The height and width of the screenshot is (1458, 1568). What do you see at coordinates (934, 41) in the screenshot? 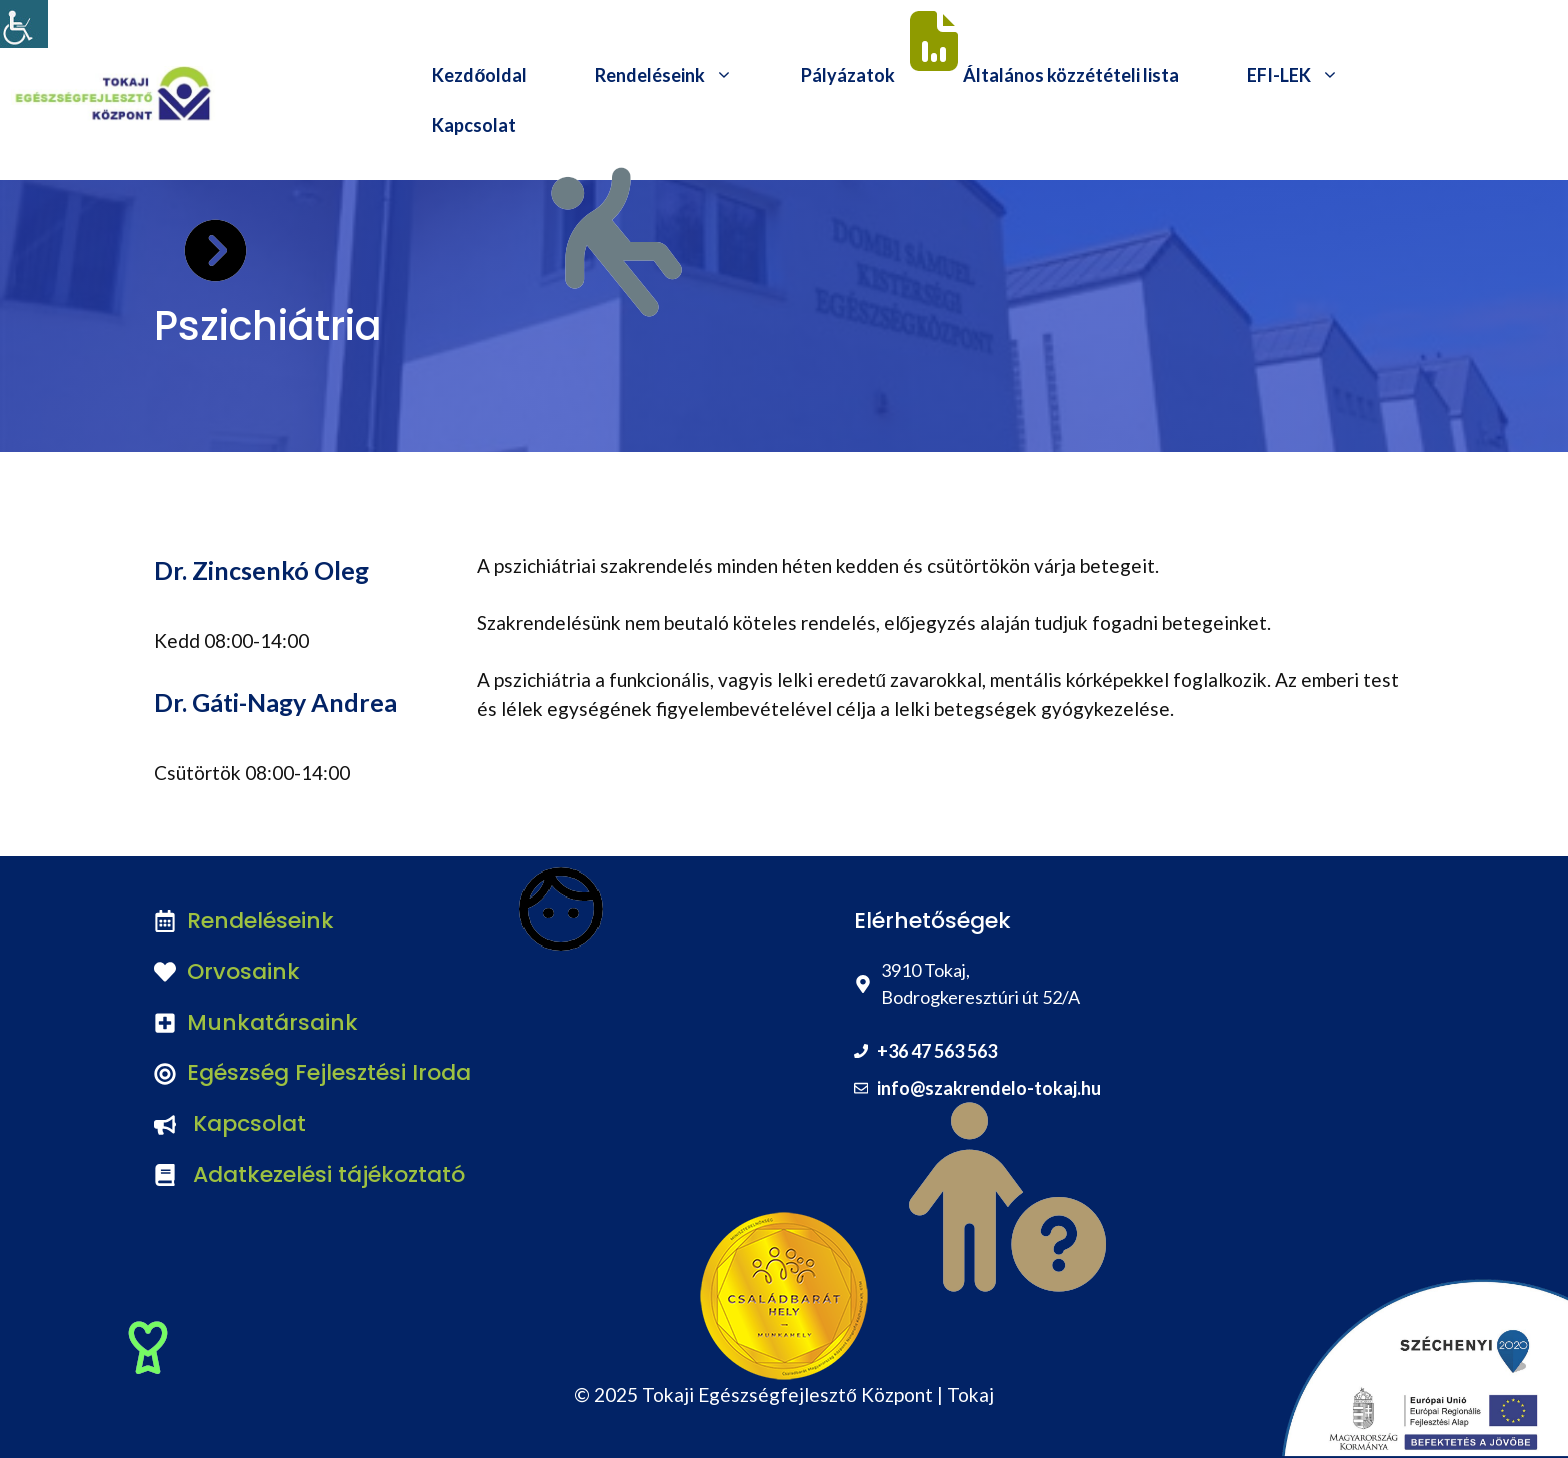
I see `view file analytics or statistics` at bounding box center [934, 41].